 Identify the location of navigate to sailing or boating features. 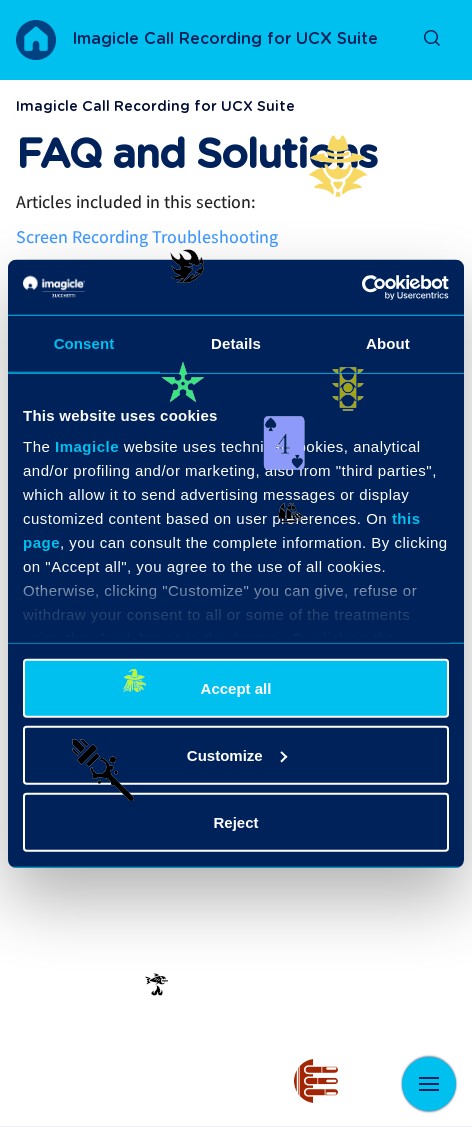
(291, 512).